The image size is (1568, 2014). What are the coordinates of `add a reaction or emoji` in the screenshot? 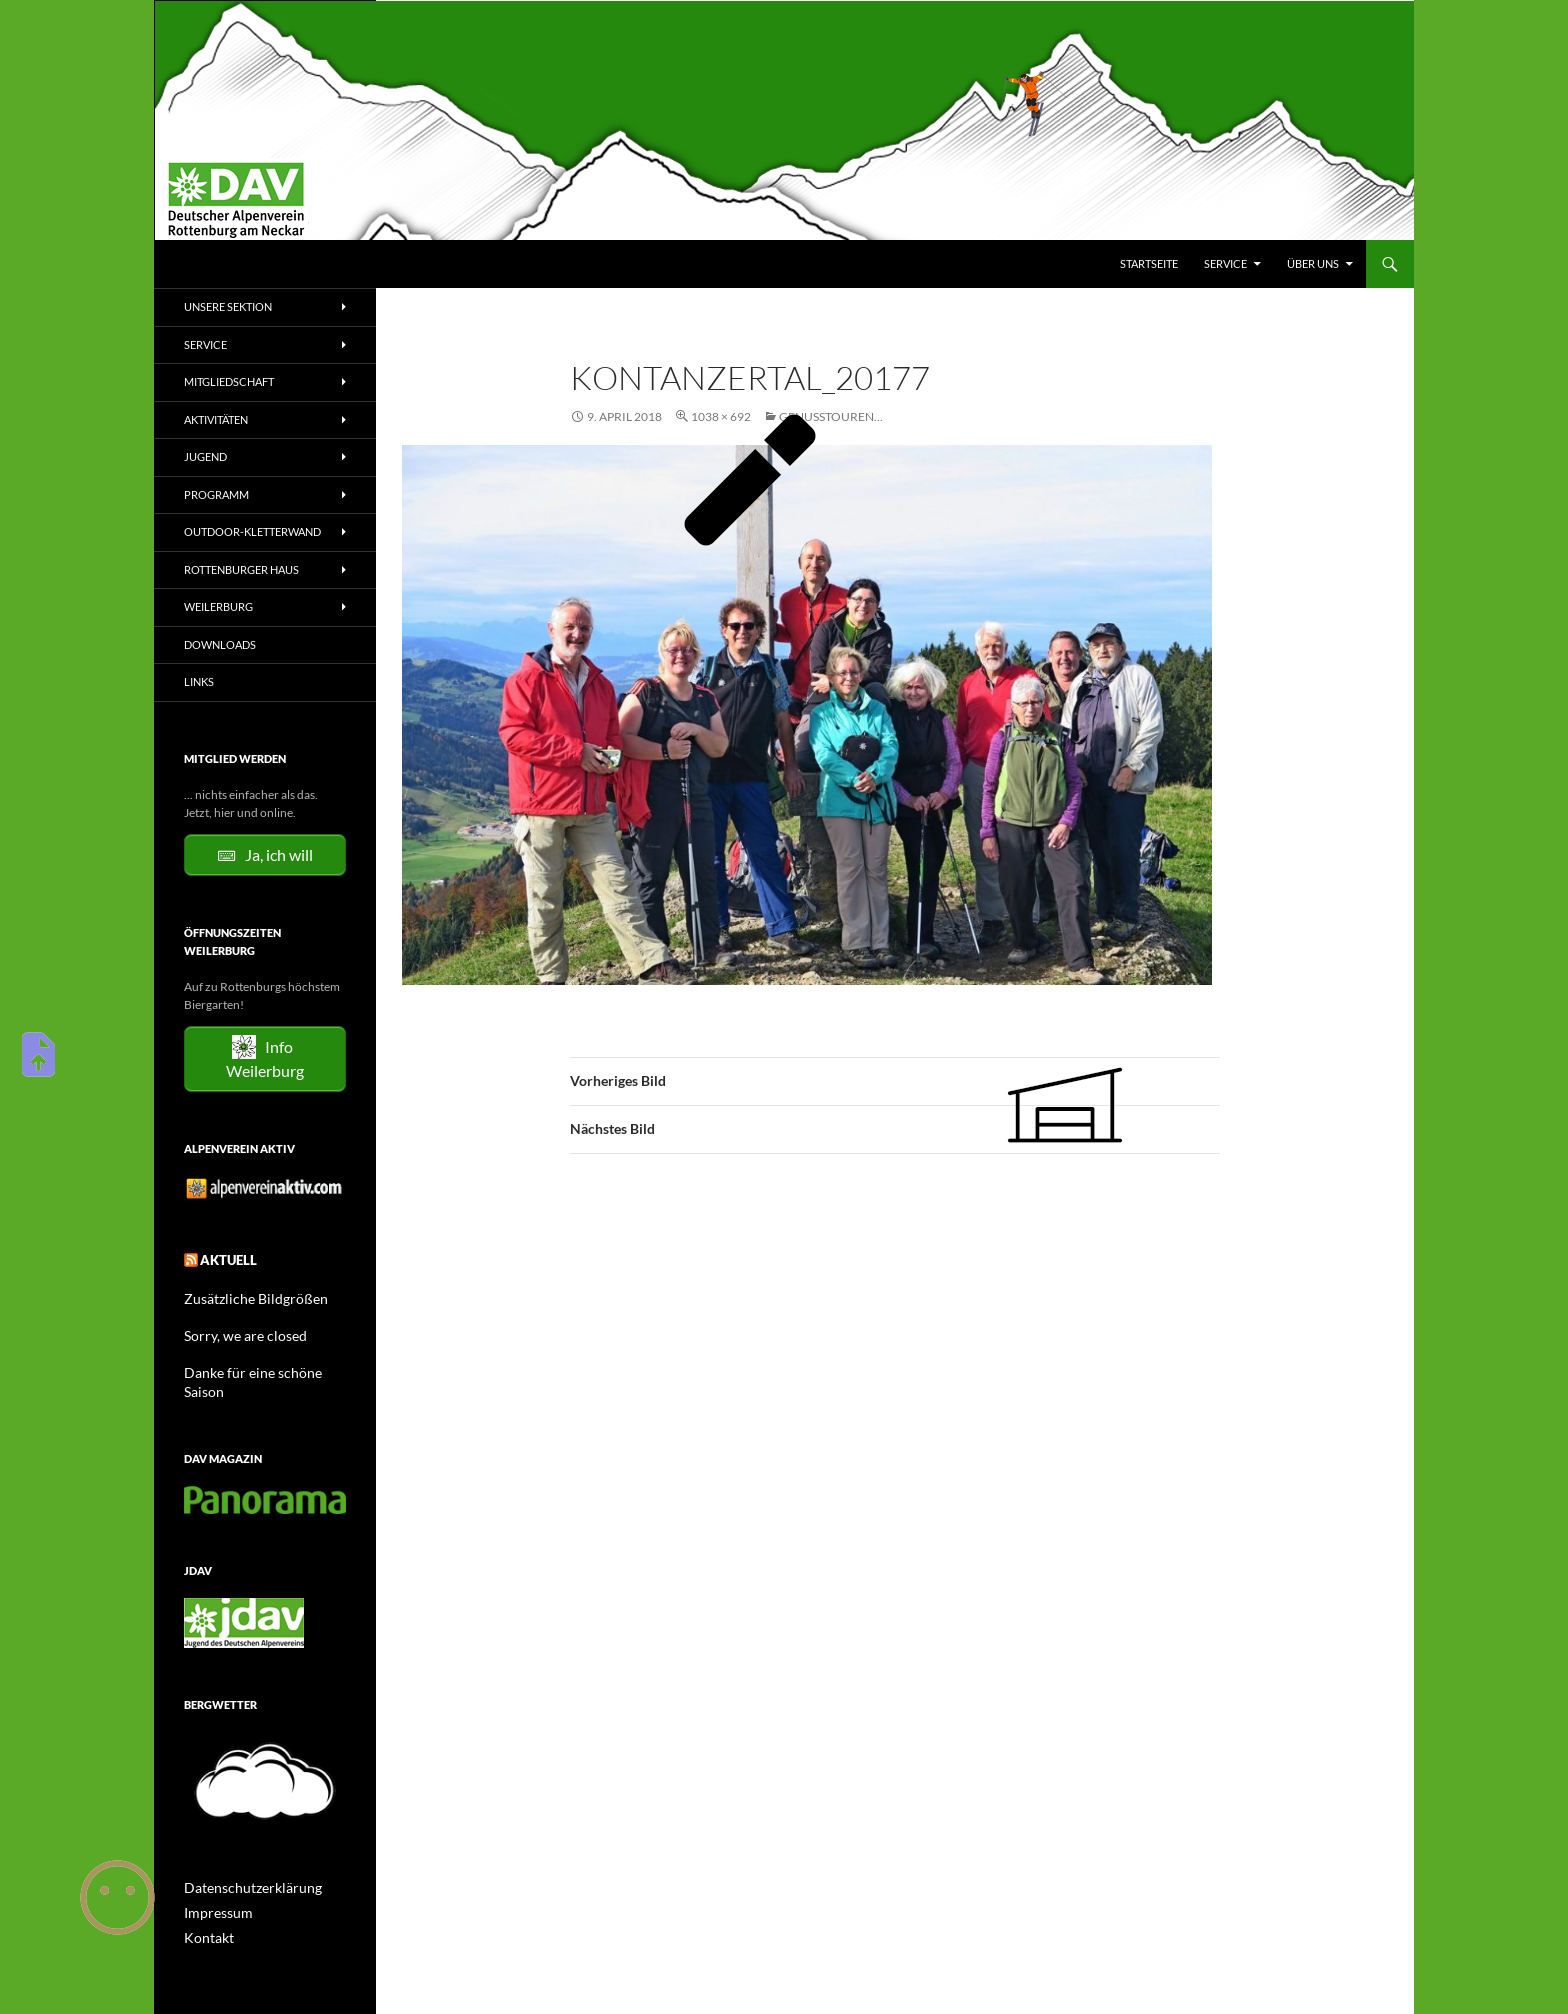 It's located at (117, 1897).